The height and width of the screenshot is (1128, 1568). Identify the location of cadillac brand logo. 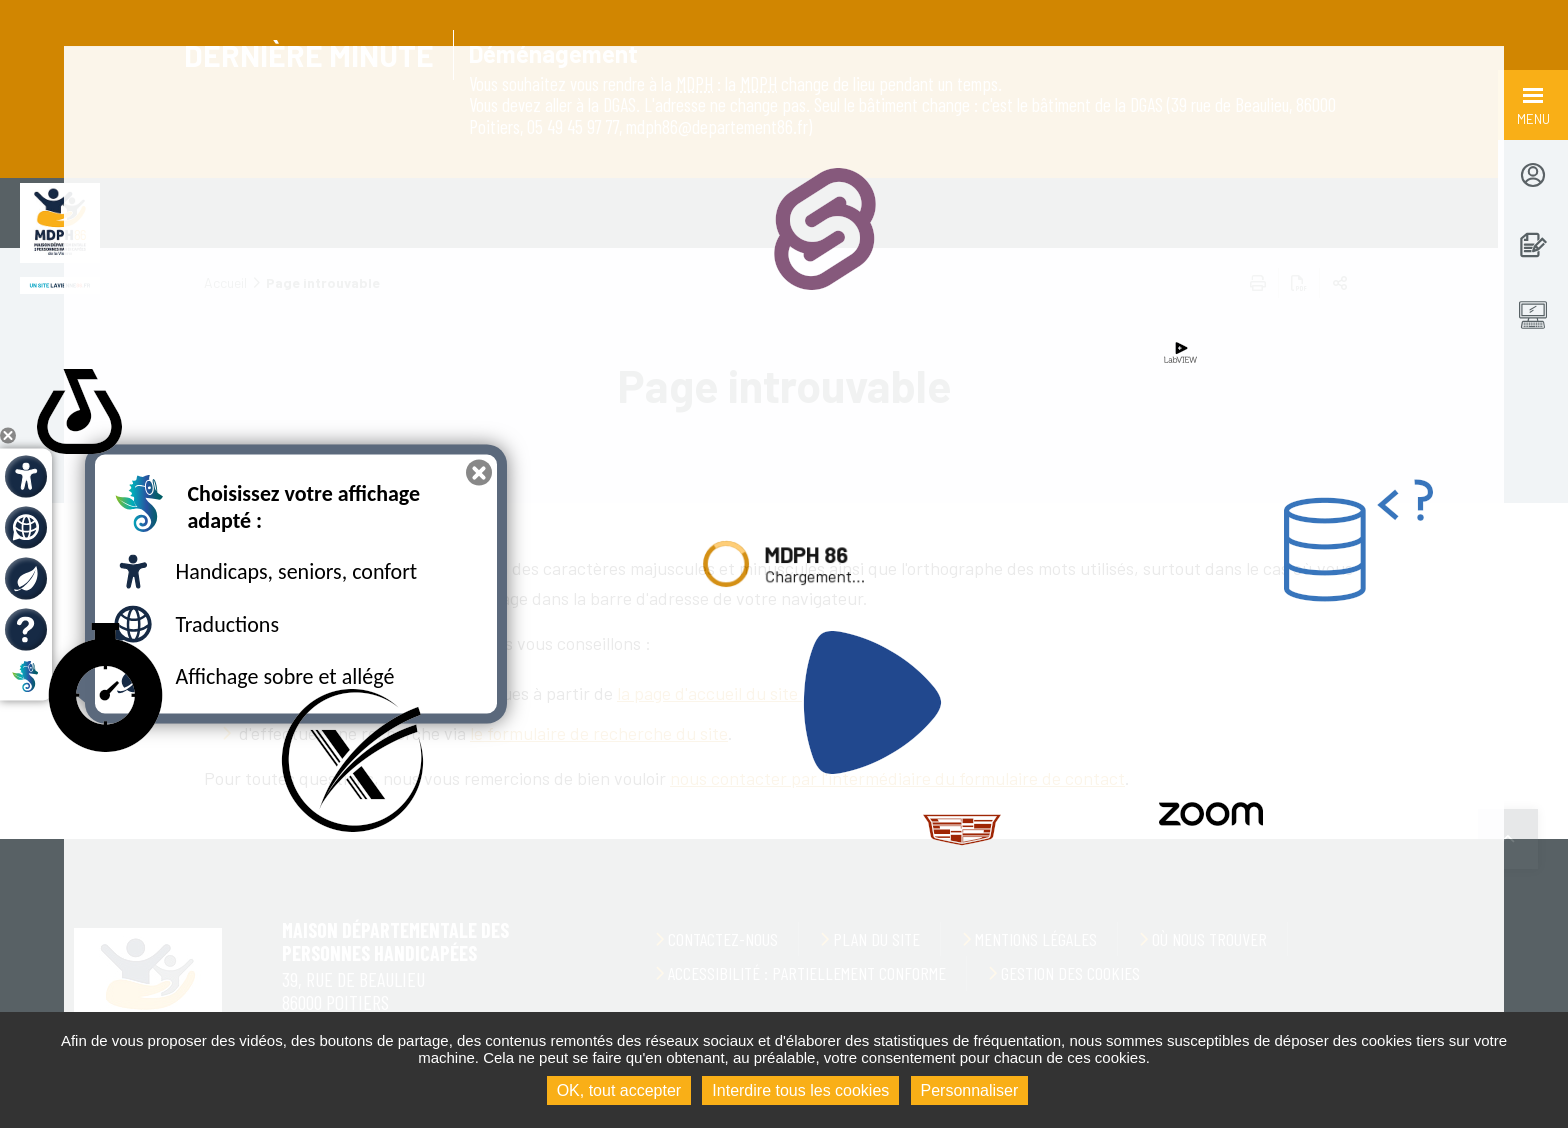
(962, 830).